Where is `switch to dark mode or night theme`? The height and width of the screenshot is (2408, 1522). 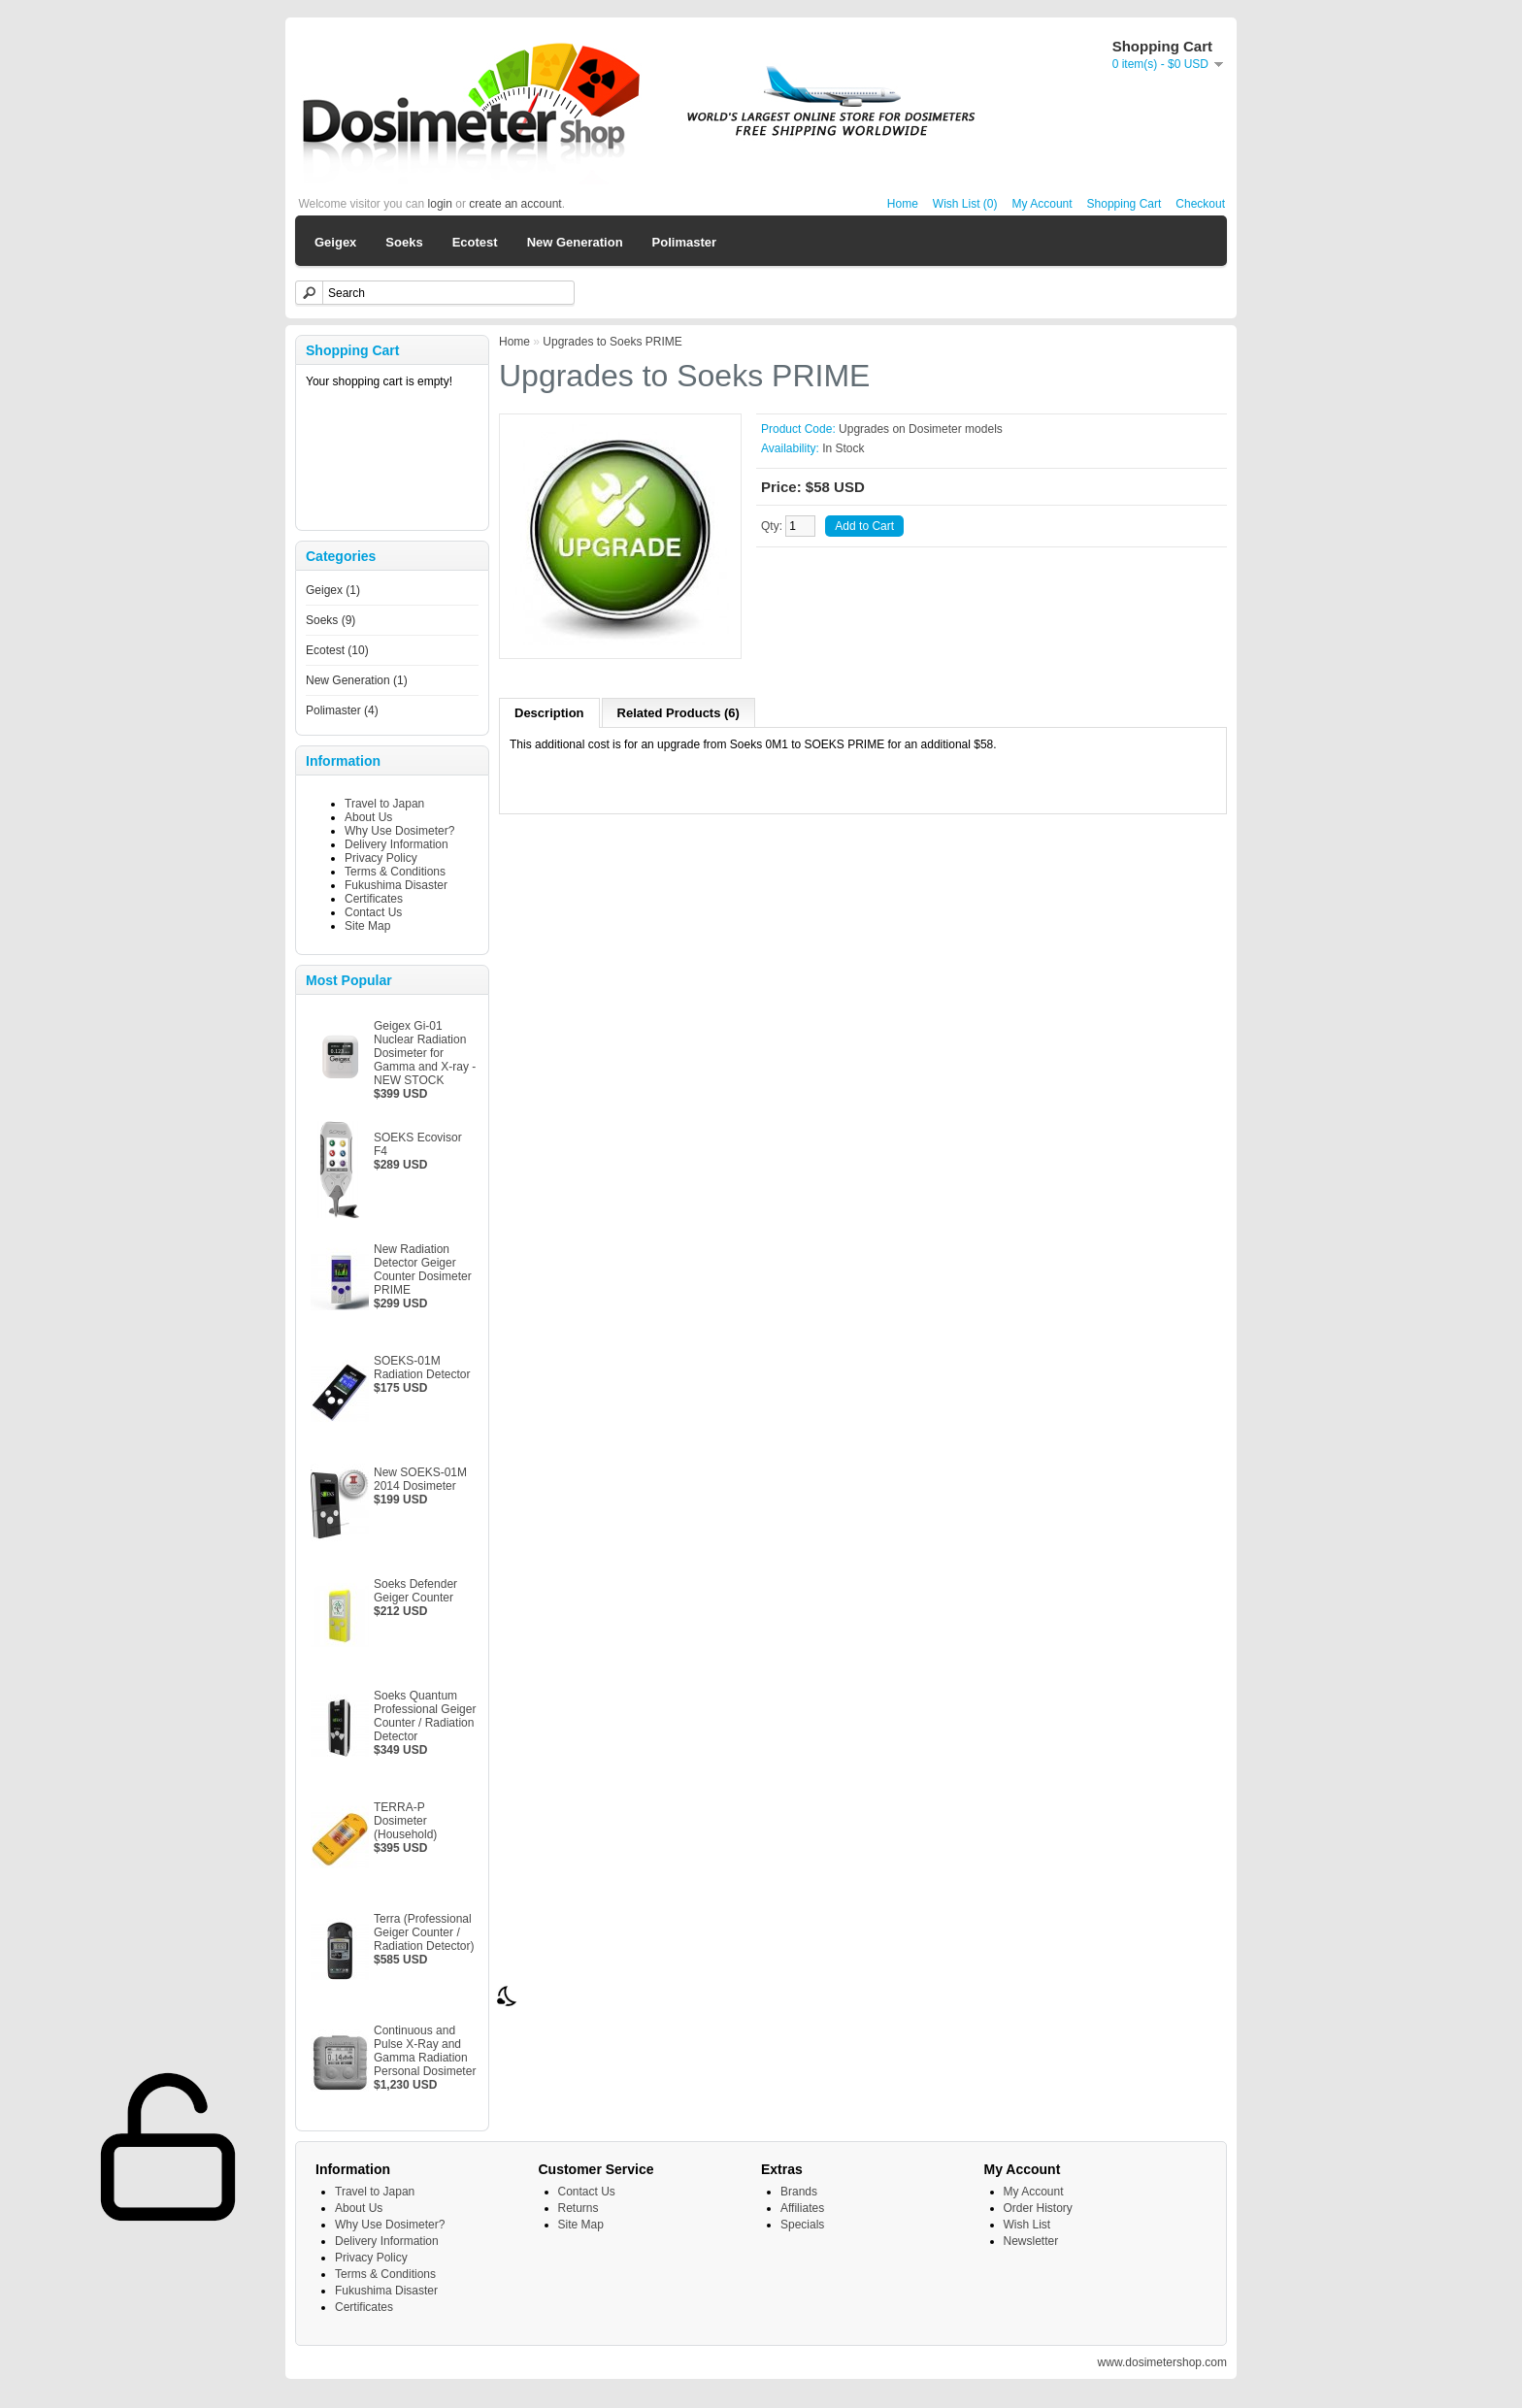
switch to dark mode or night theme is located at coordinates (508, 1996).